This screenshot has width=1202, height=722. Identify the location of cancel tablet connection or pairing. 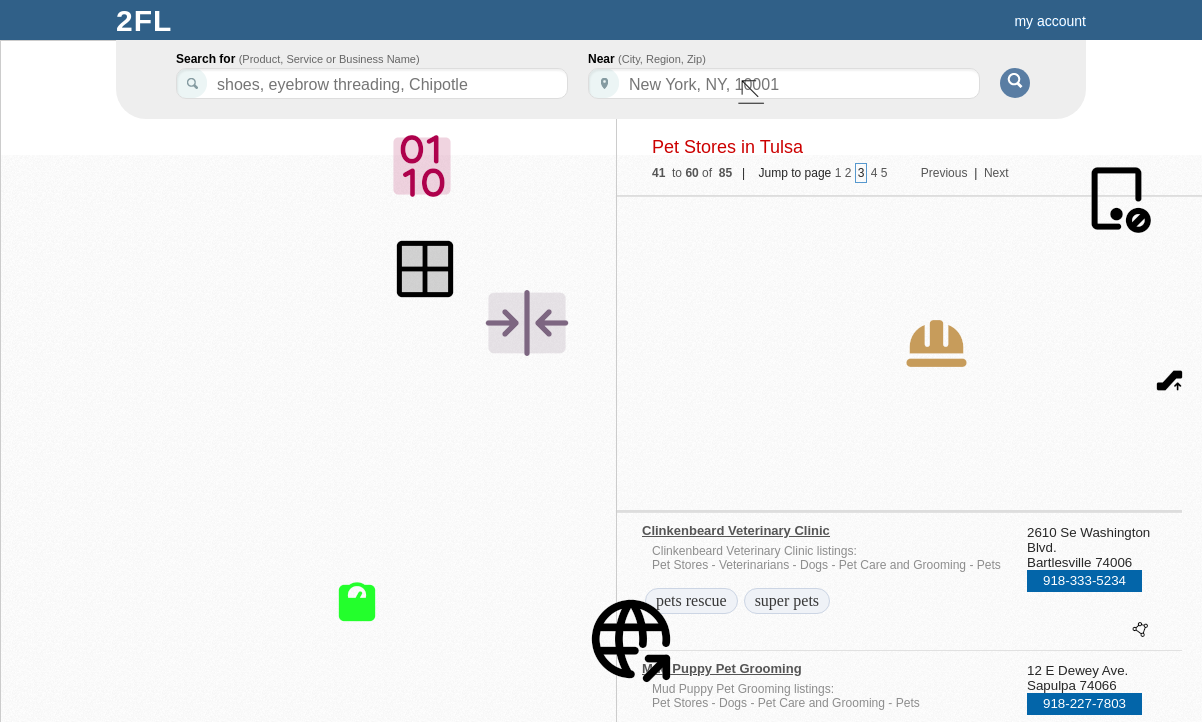
(1116, 198).